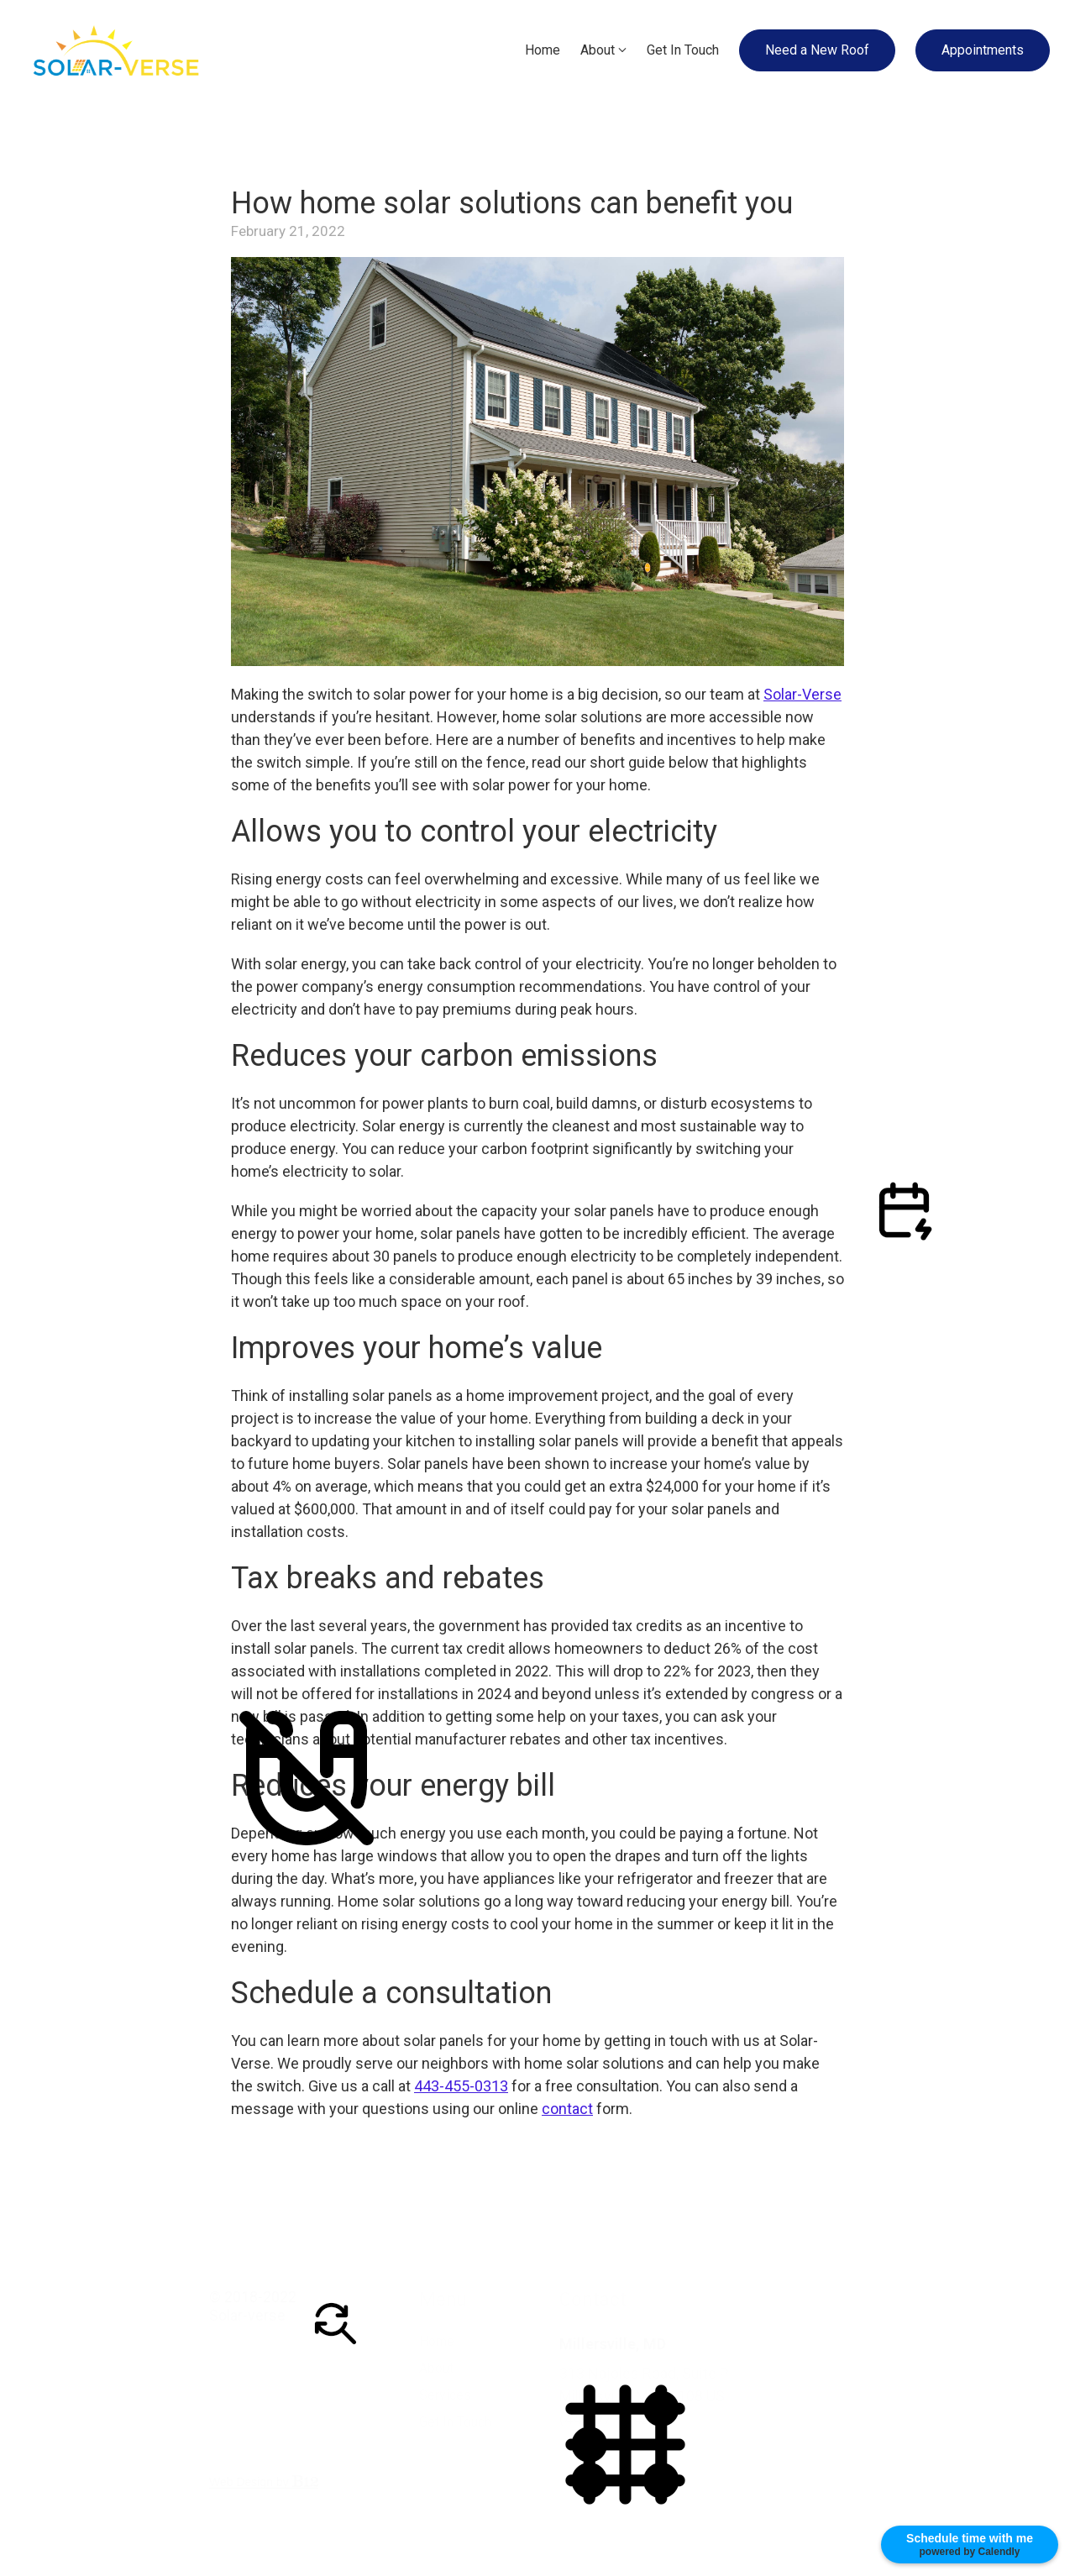  I want to click on view data grid or chart visualization, so click(625, 2444).